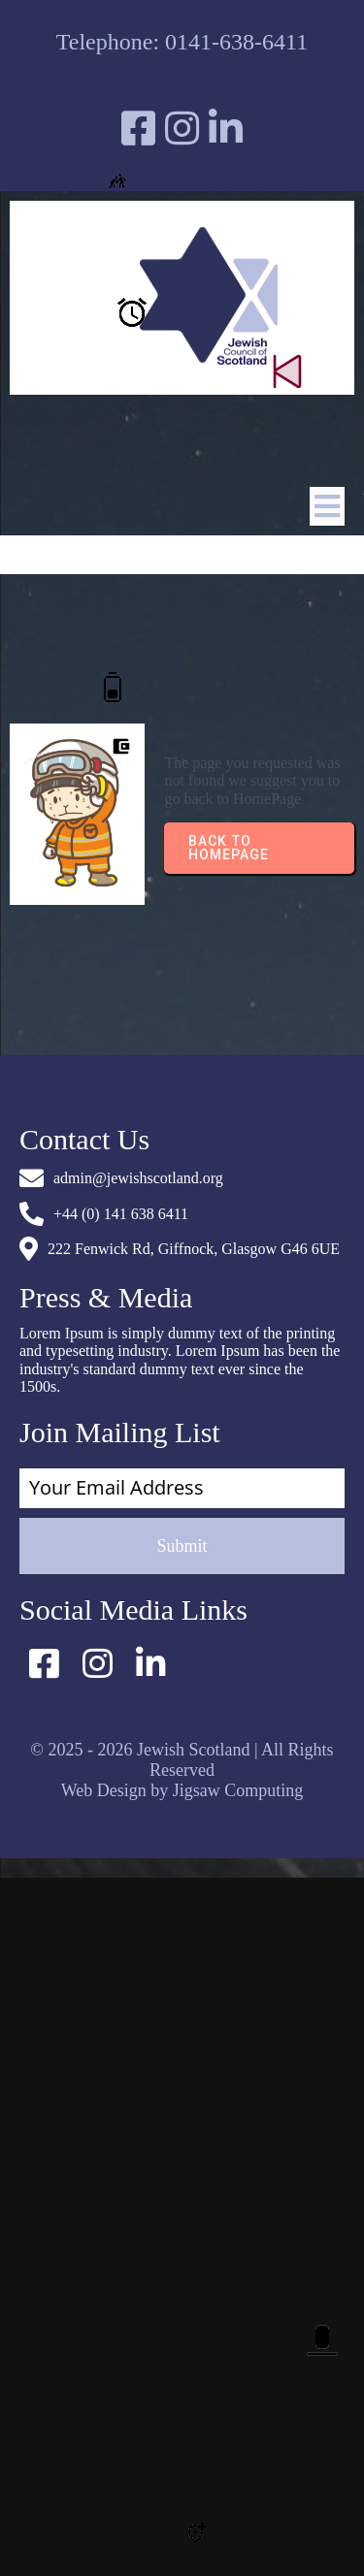 The width and height of the screenshot is (364, 2576). Describe the element at coordinates (132, 312) in the screenshot. I see `view or manage alarms` at that location.